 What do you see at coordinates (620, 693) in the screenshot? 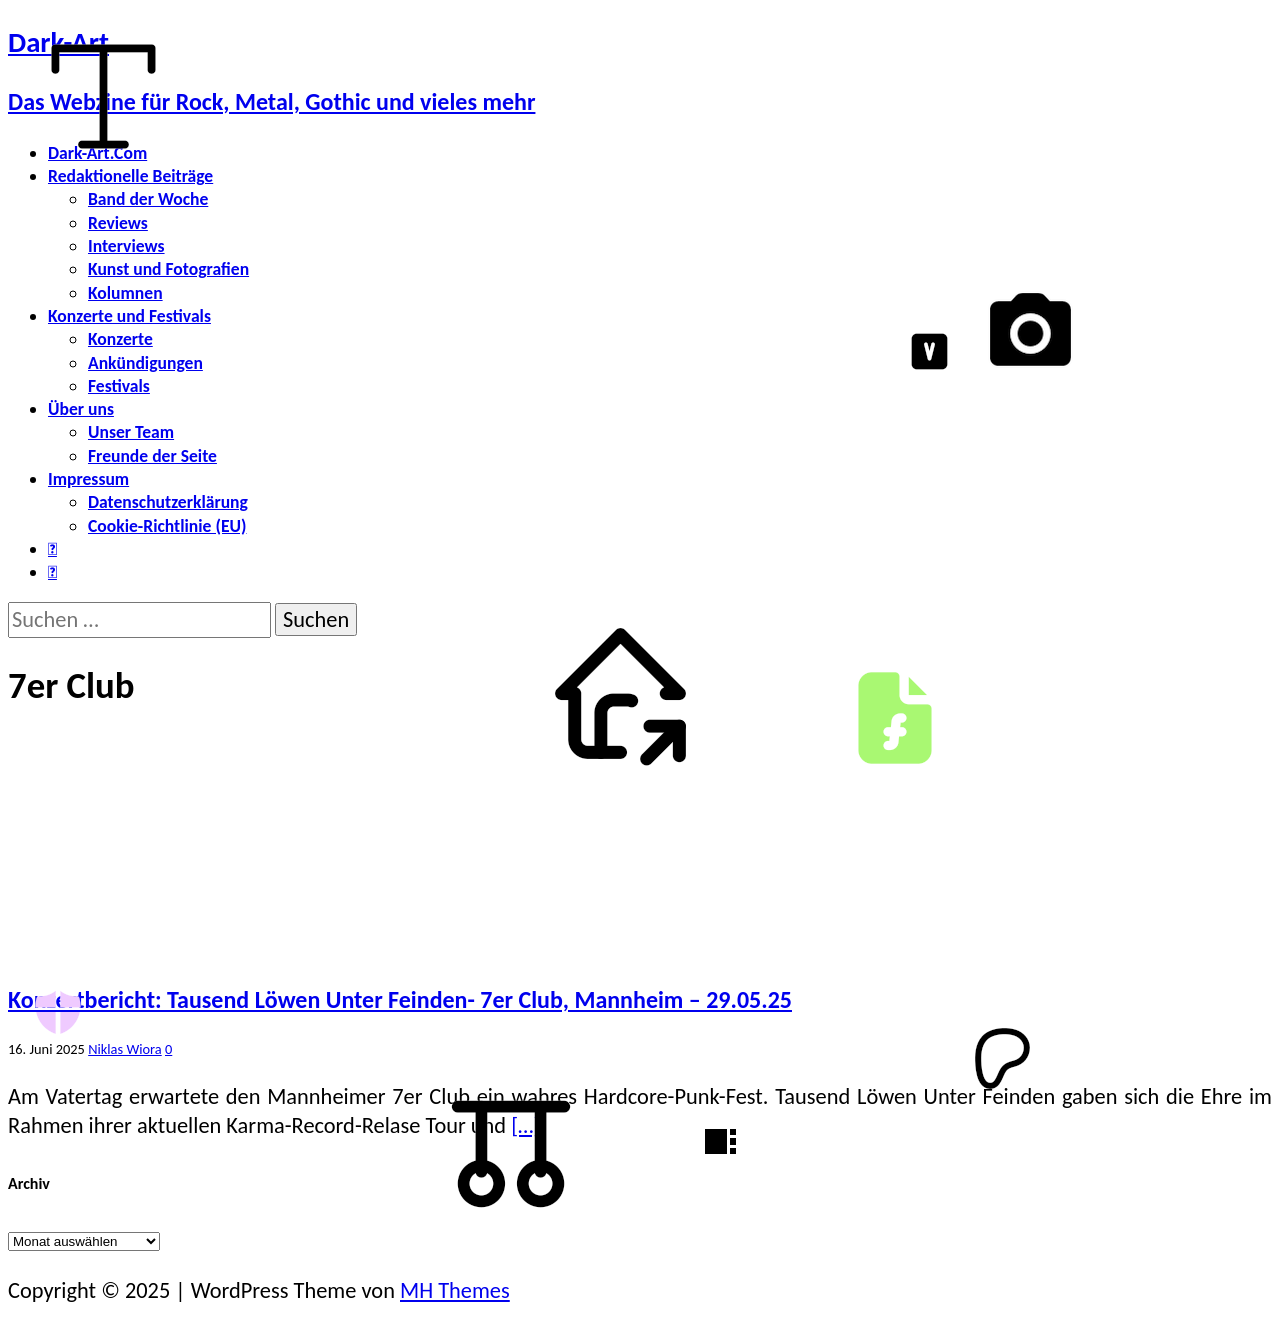
I see `share a home or property listing` at bounding box center [620, 693].